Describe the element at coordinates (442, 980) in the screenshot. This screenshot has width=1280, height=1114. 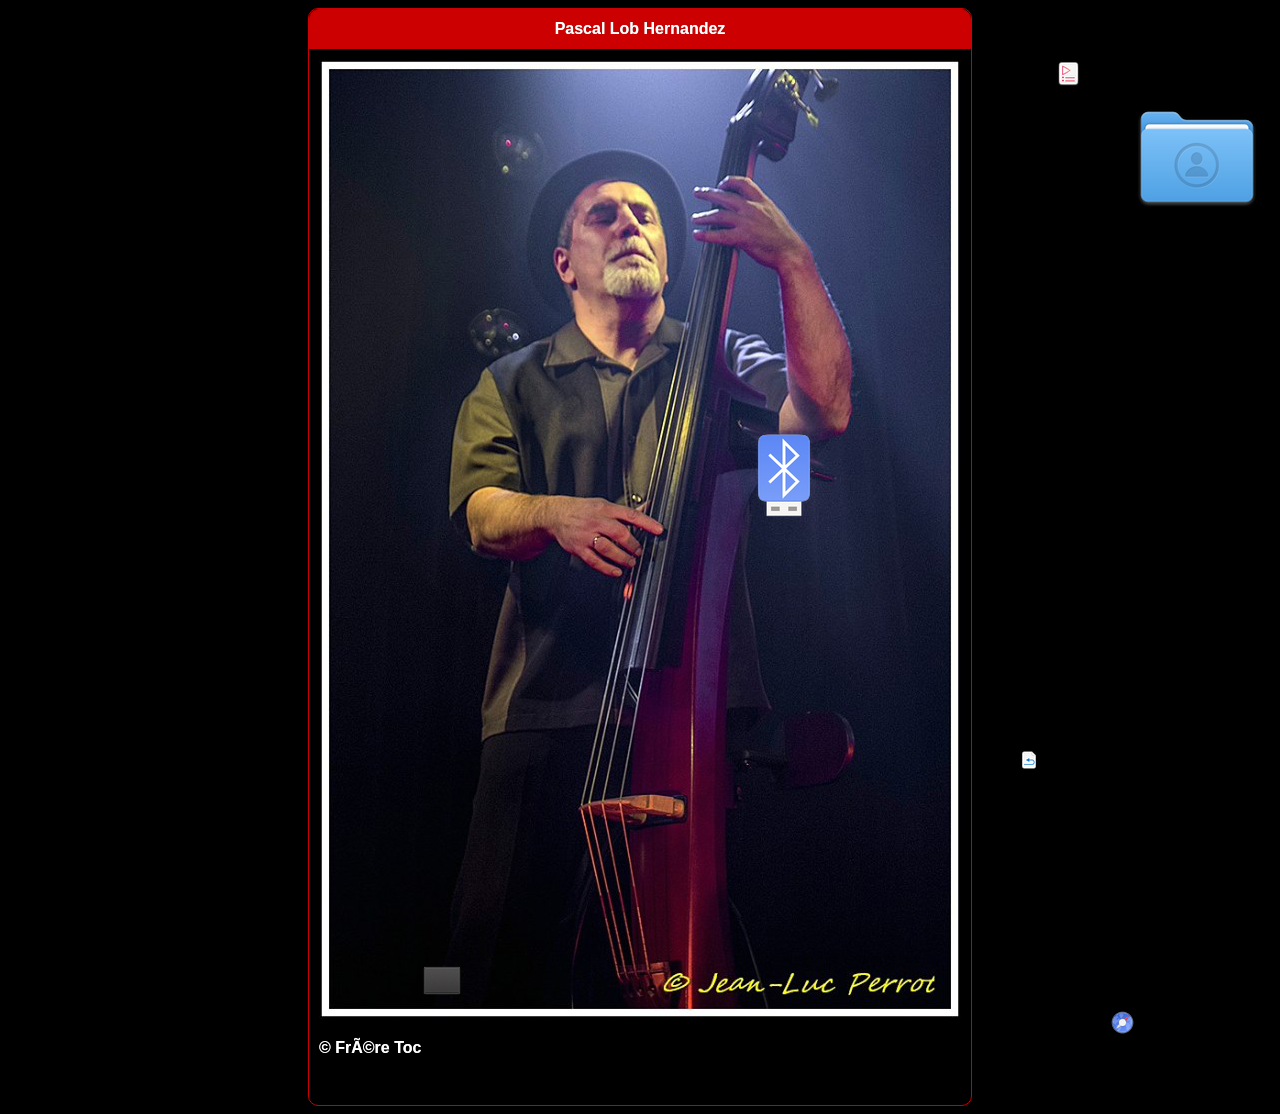
I see `trackpad or touchpad device icon` at that location.